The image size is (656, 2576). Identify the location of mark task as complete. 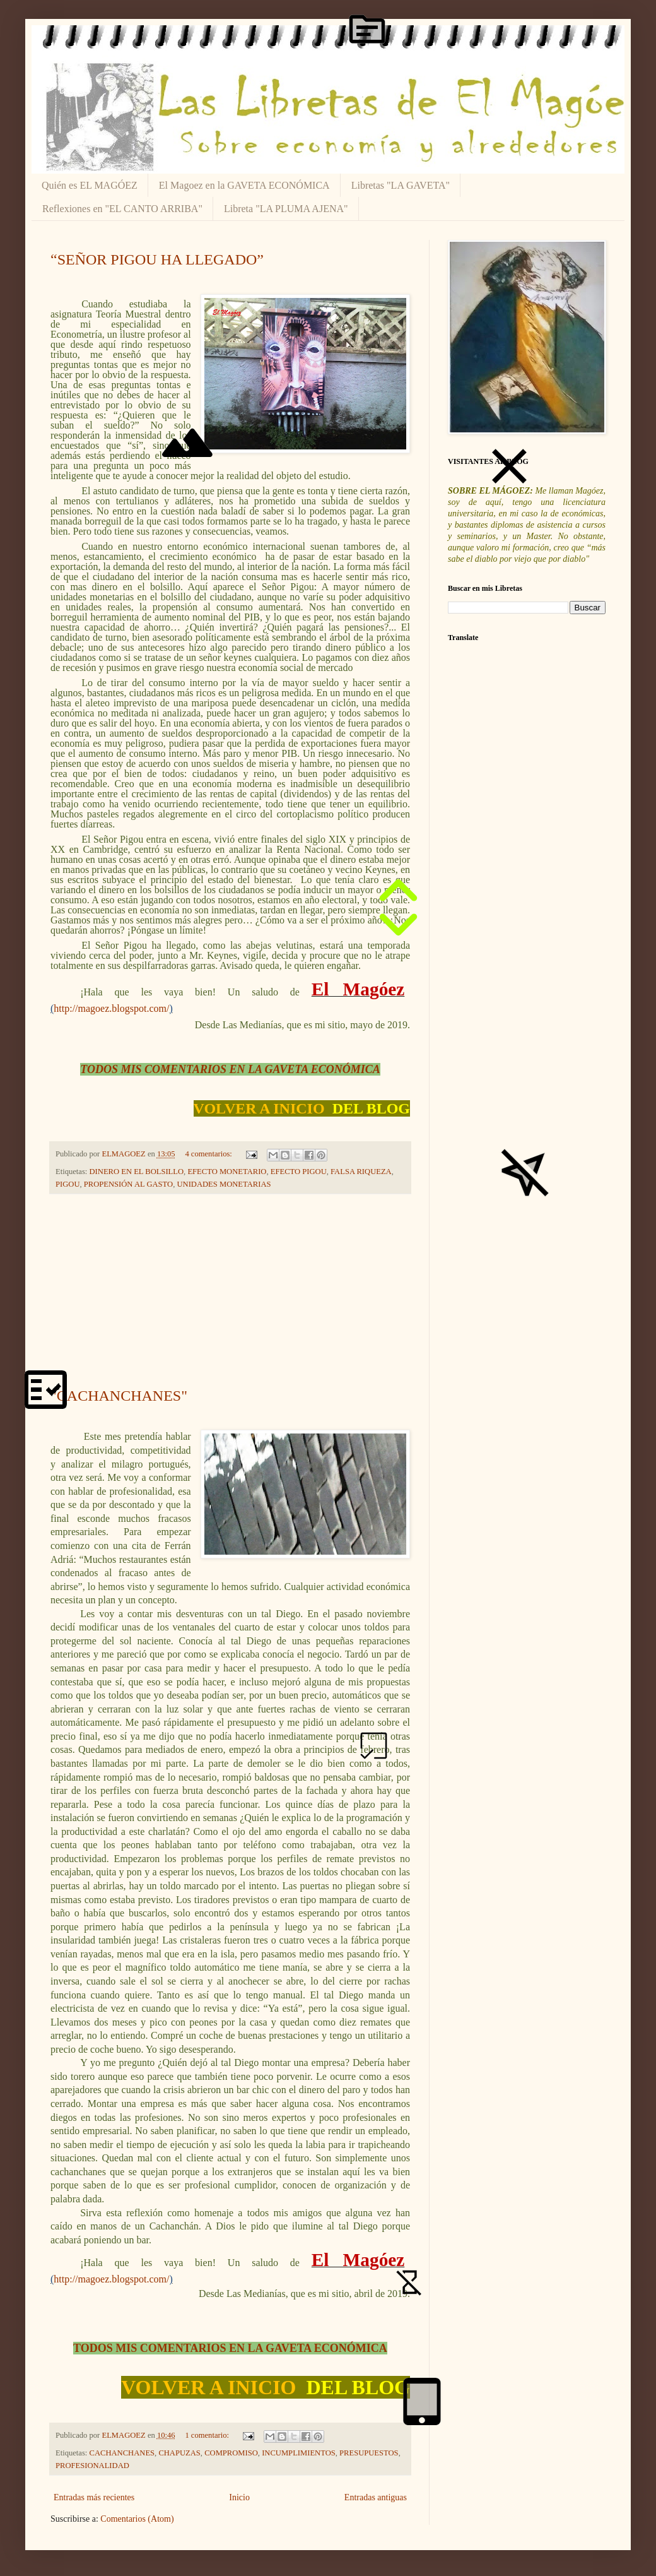
(373, 1745).